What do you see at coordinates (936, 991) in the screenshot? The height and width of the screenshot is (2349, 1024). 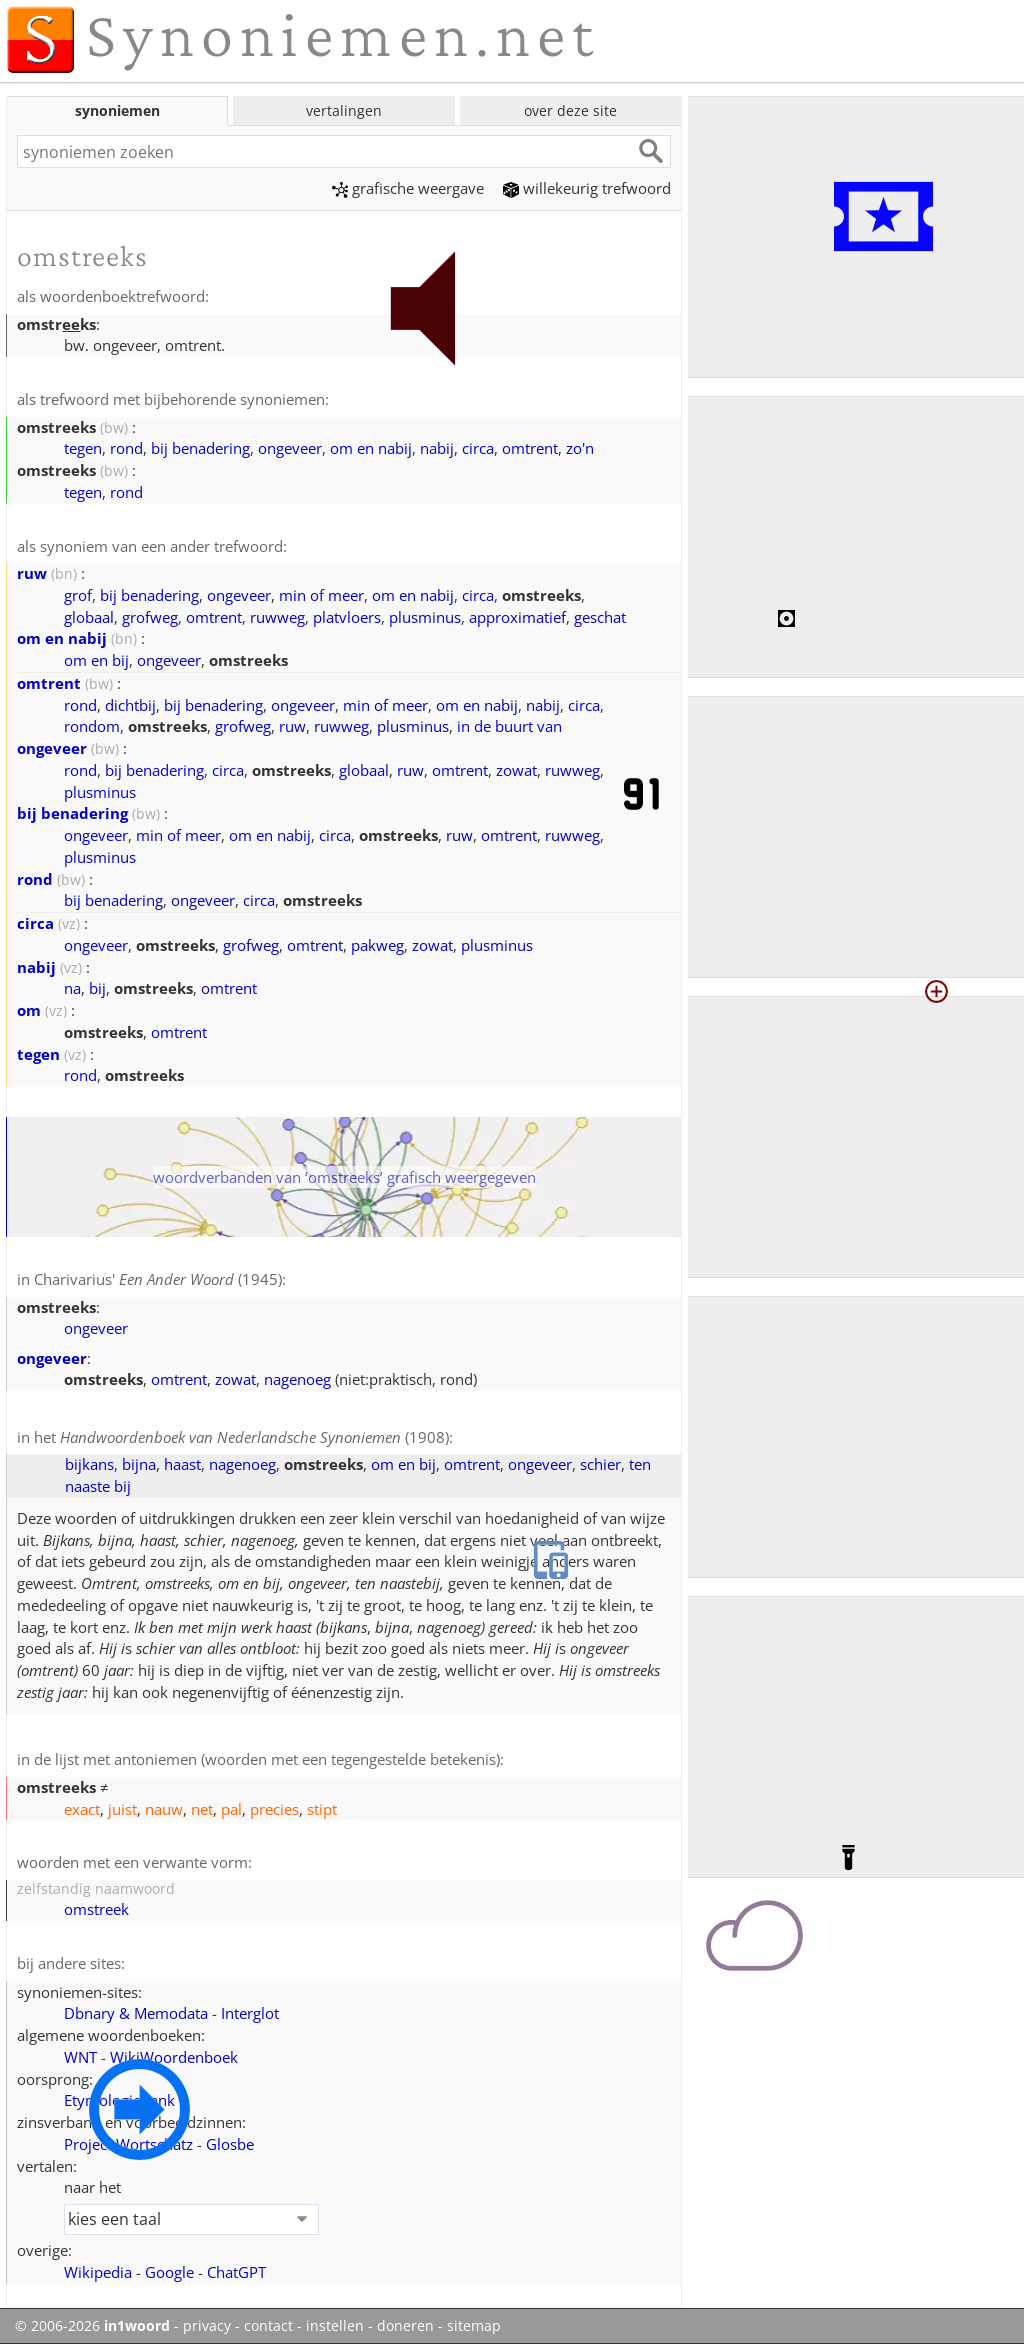 I see `add a new item` at bounding box center [936, 991].